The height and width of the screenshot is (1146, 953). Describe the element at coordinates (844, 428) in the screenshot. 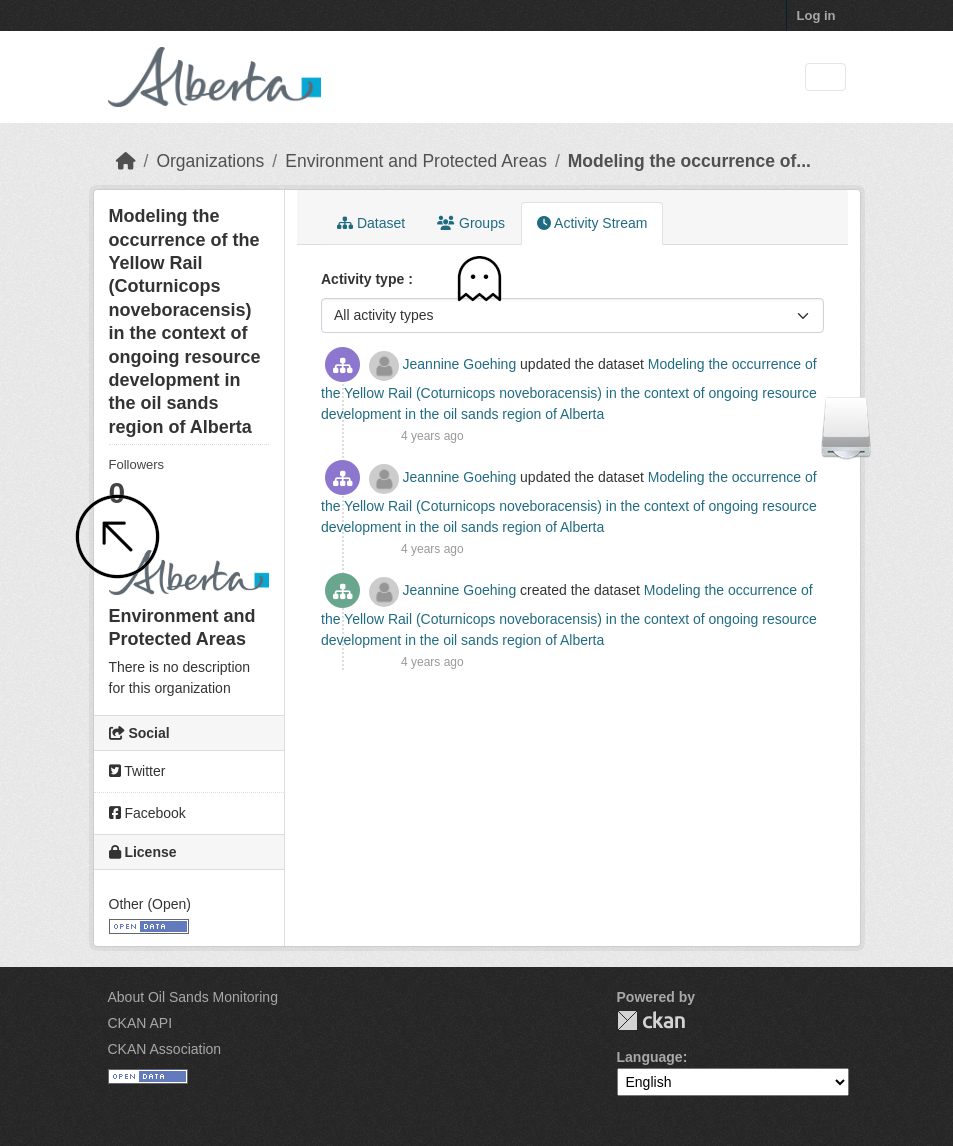

I see `access optical disc drive` at that location.